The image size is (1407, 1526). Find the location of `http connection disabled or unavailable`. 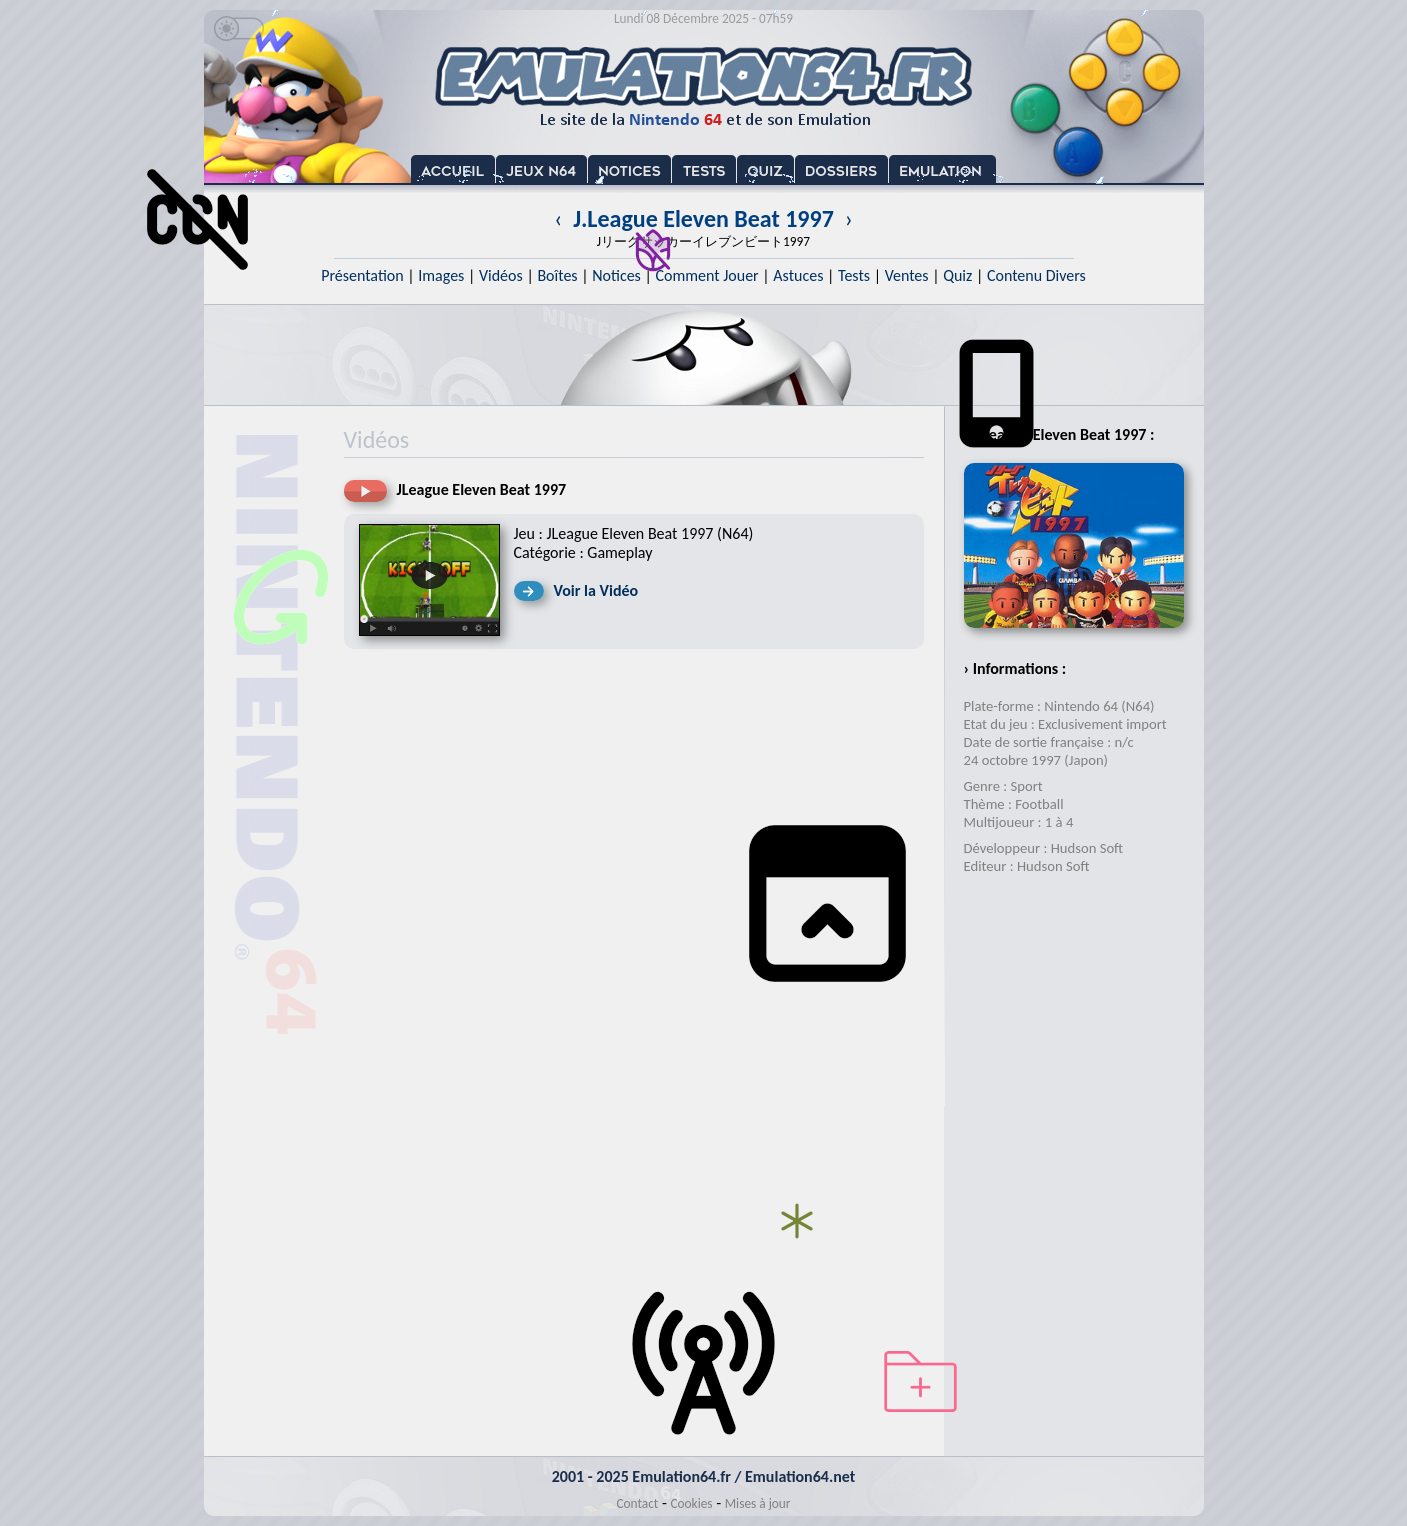

http connection disabled or unavailable is located at coordinates (197, 219).